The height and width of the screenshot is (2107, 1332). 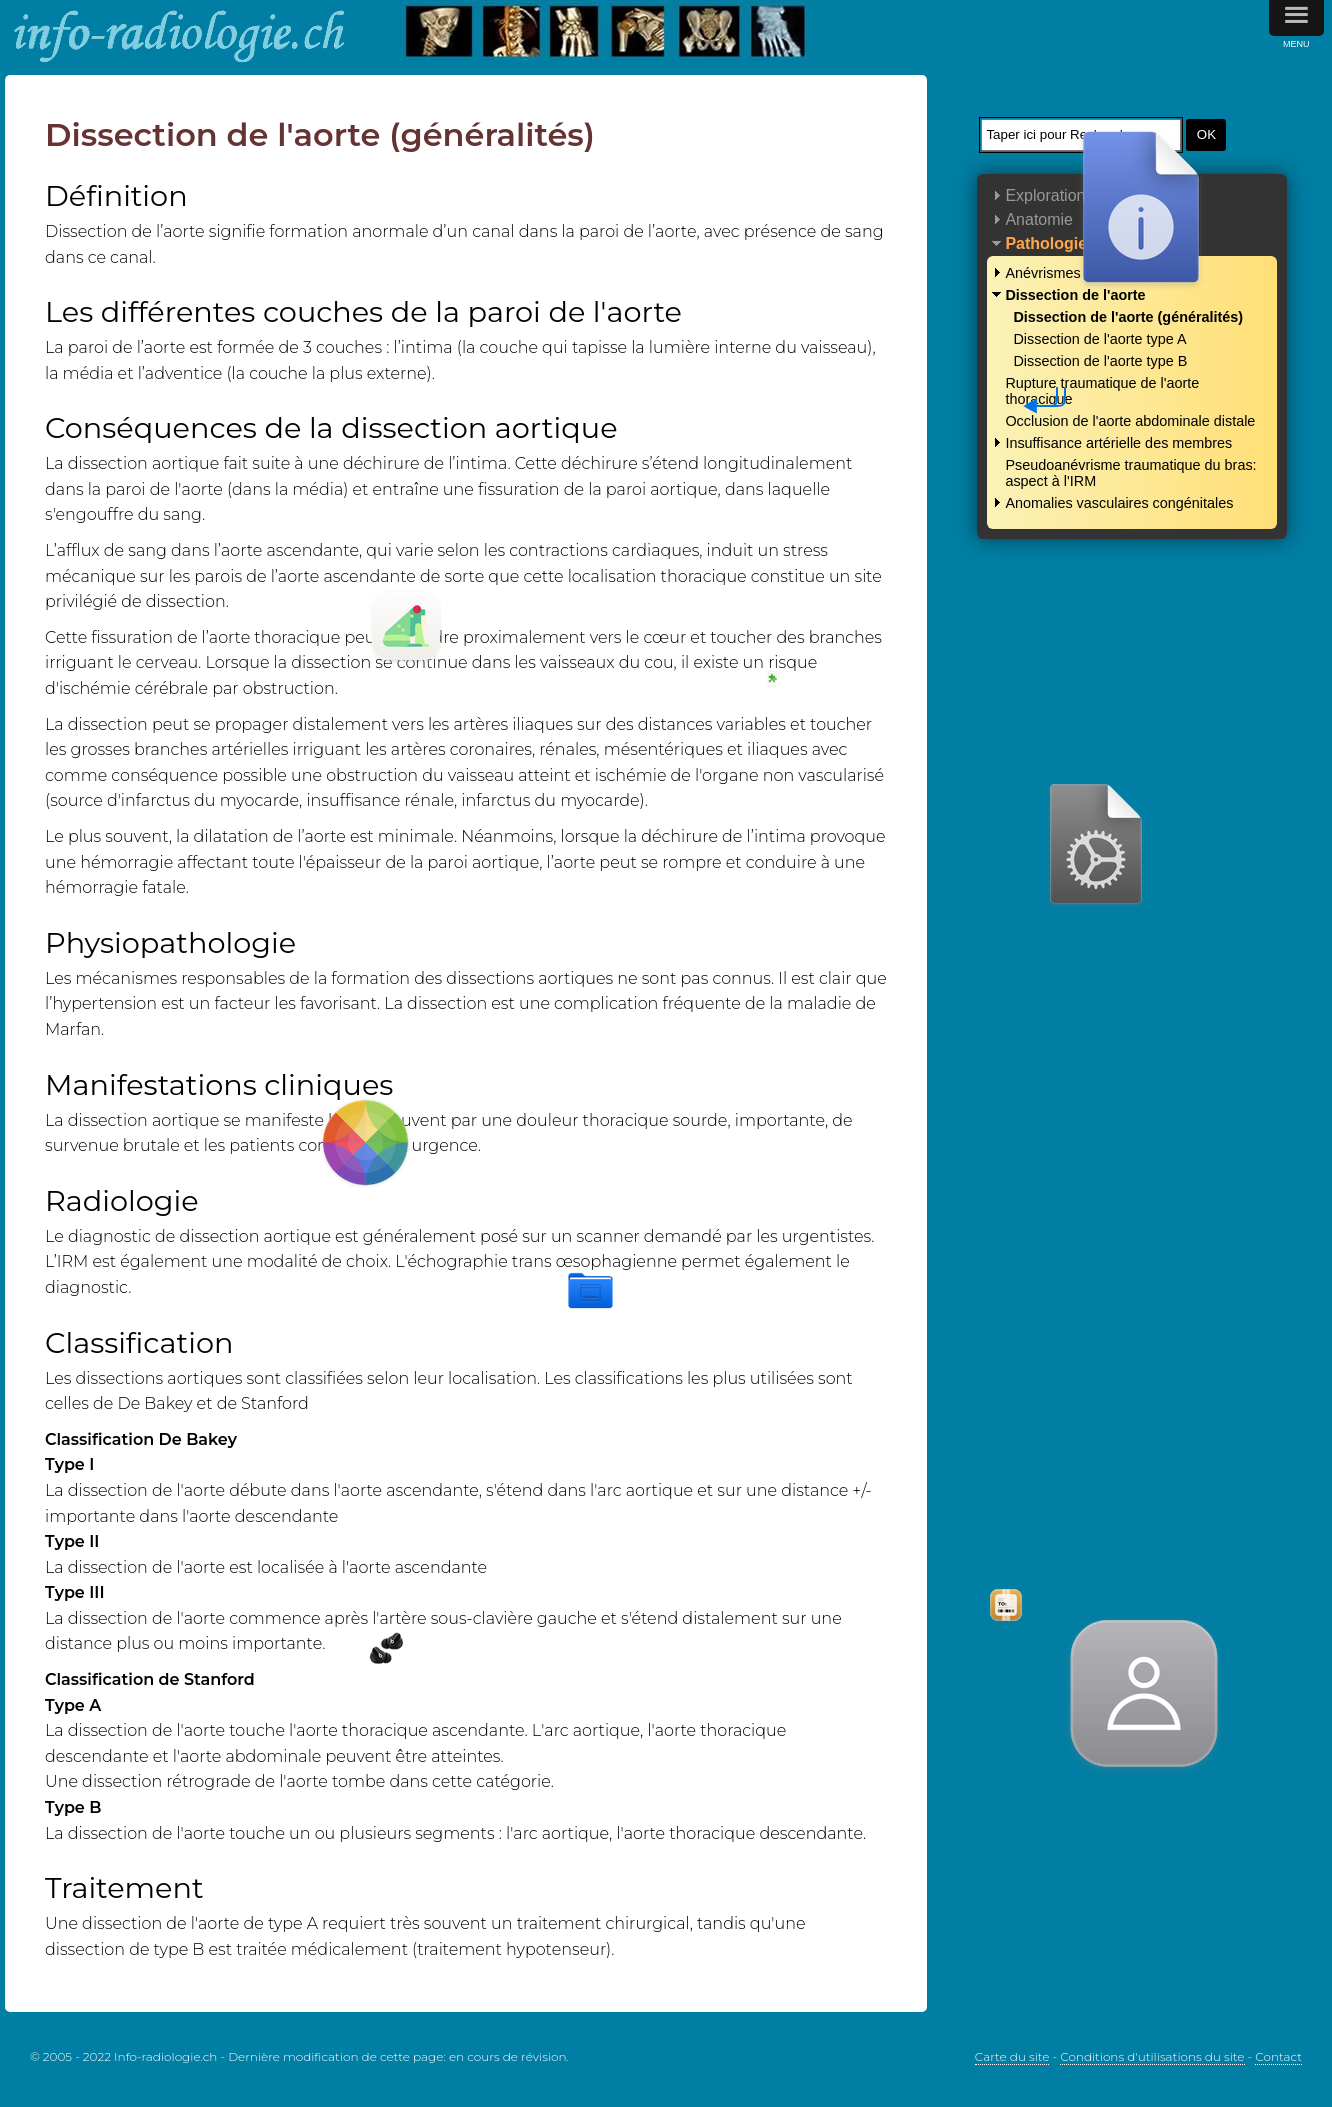 I want to click on open frog text extraction app, so click(x=406, y=626).